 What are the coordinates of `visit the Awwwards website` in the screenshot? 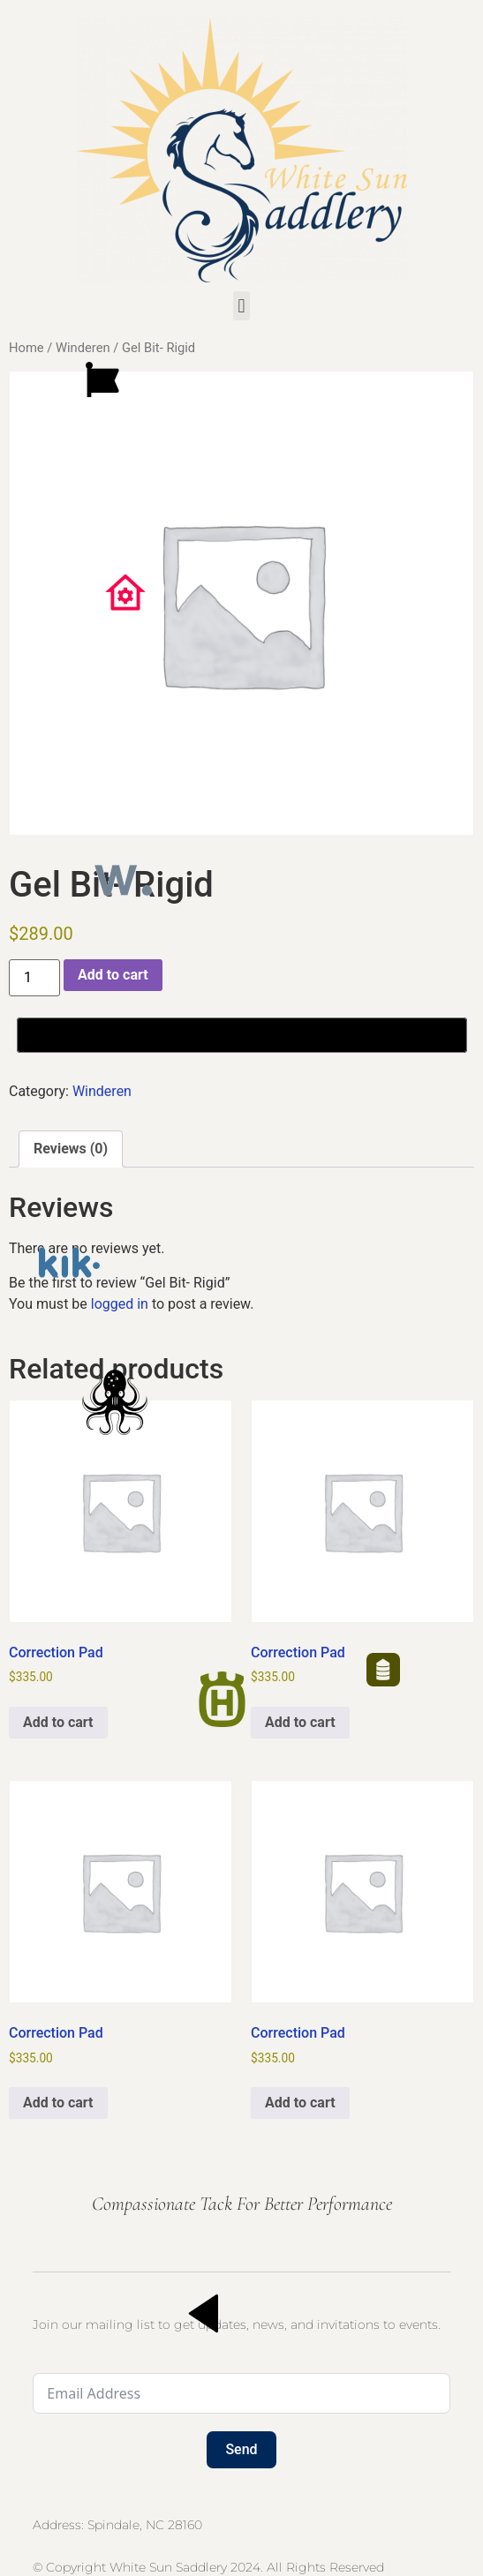 It's located at (123, 880).